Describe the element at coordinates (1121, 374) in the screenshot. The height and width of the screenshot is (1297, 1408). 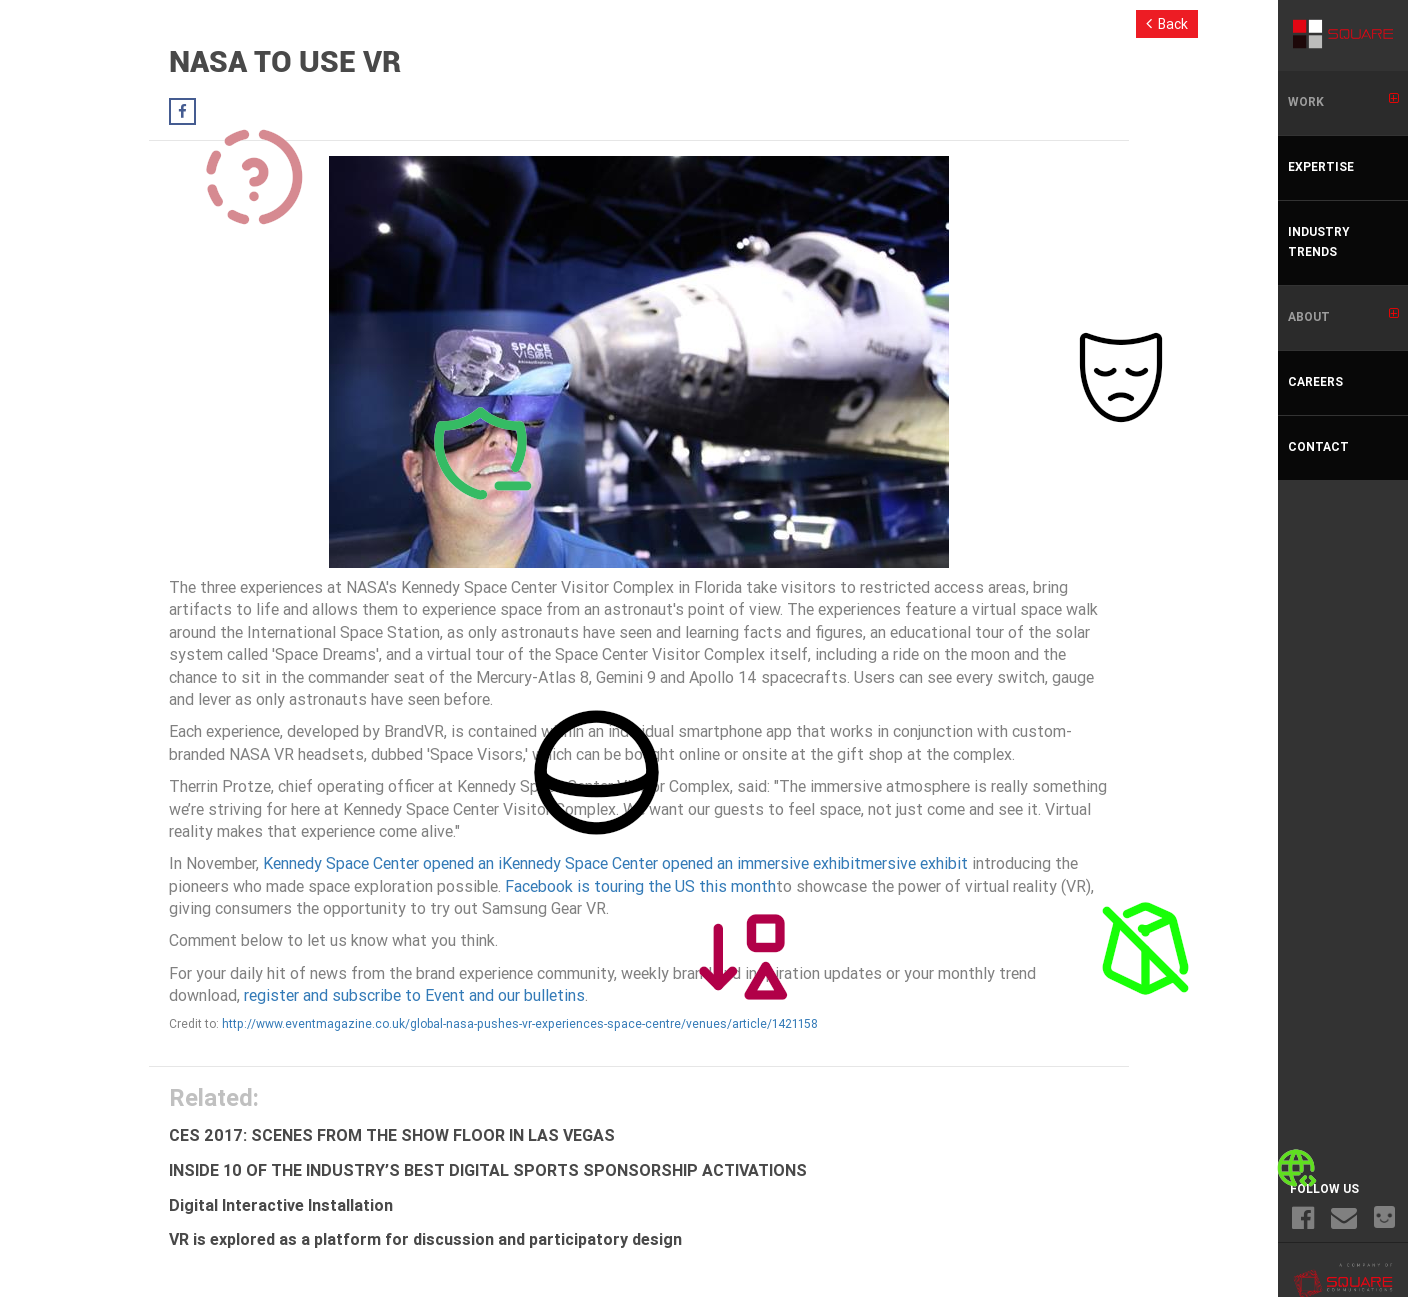
I see `select sad or tragedy theater mask` at that location.